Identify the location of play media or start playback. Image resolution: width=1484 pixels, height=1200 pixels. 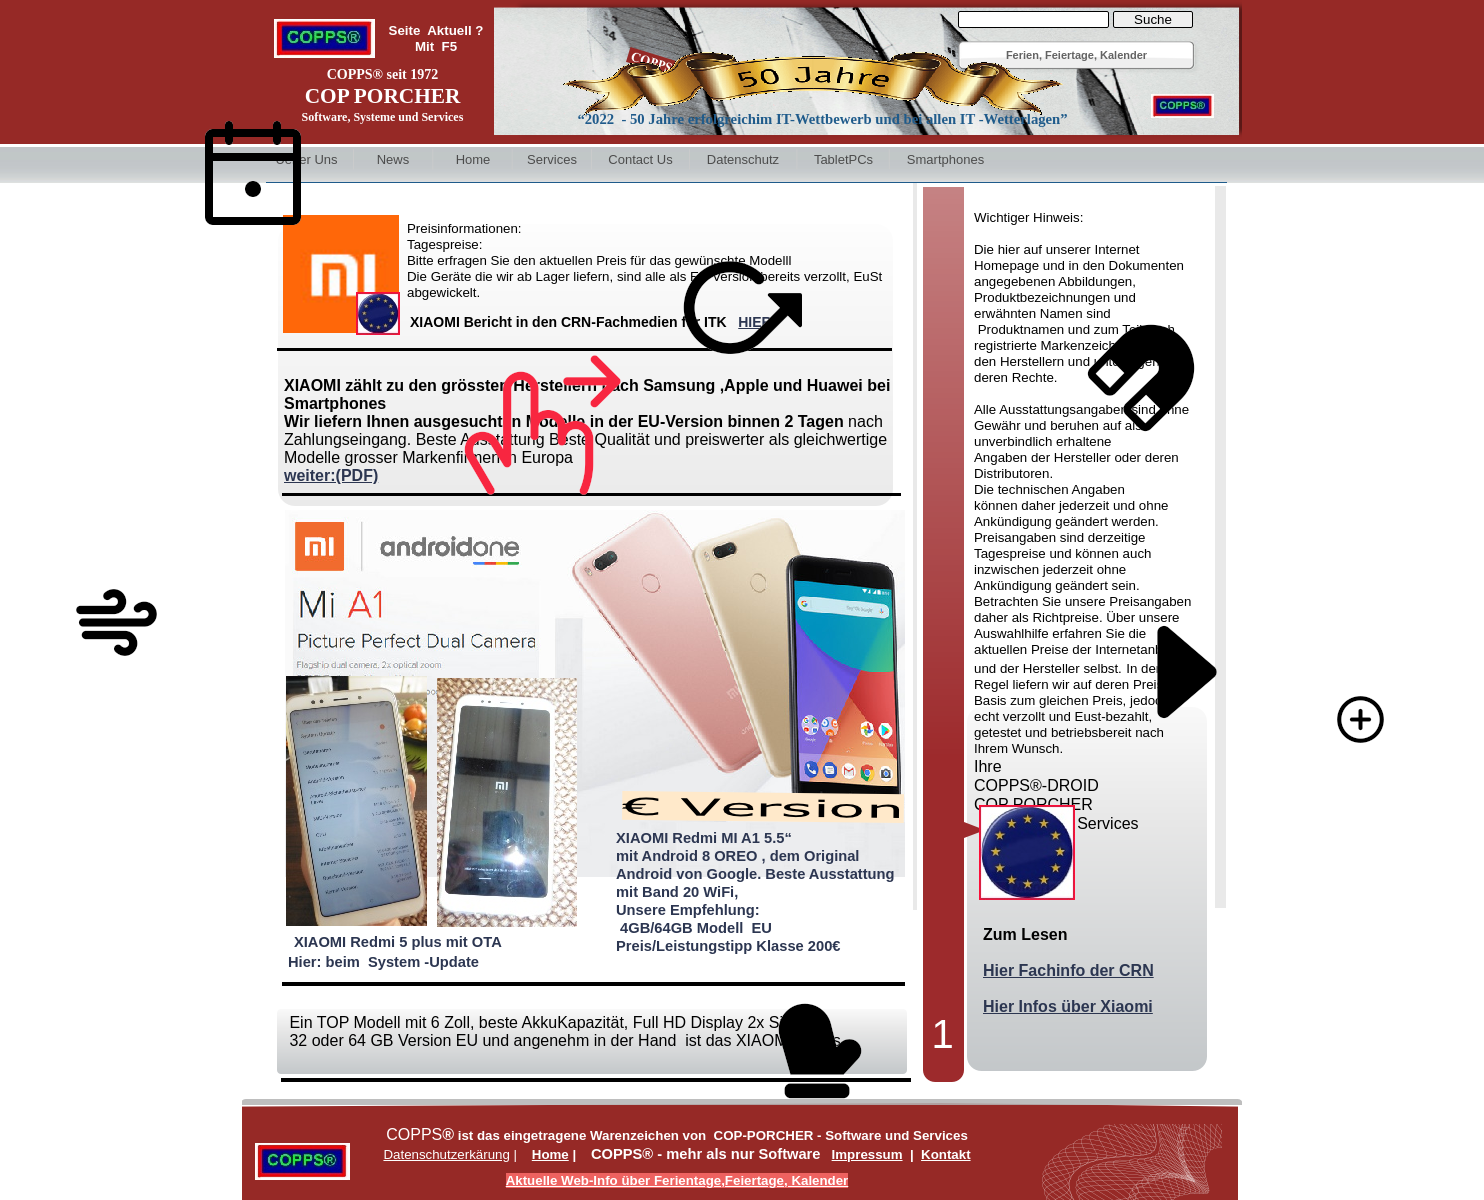
(1187, 672).